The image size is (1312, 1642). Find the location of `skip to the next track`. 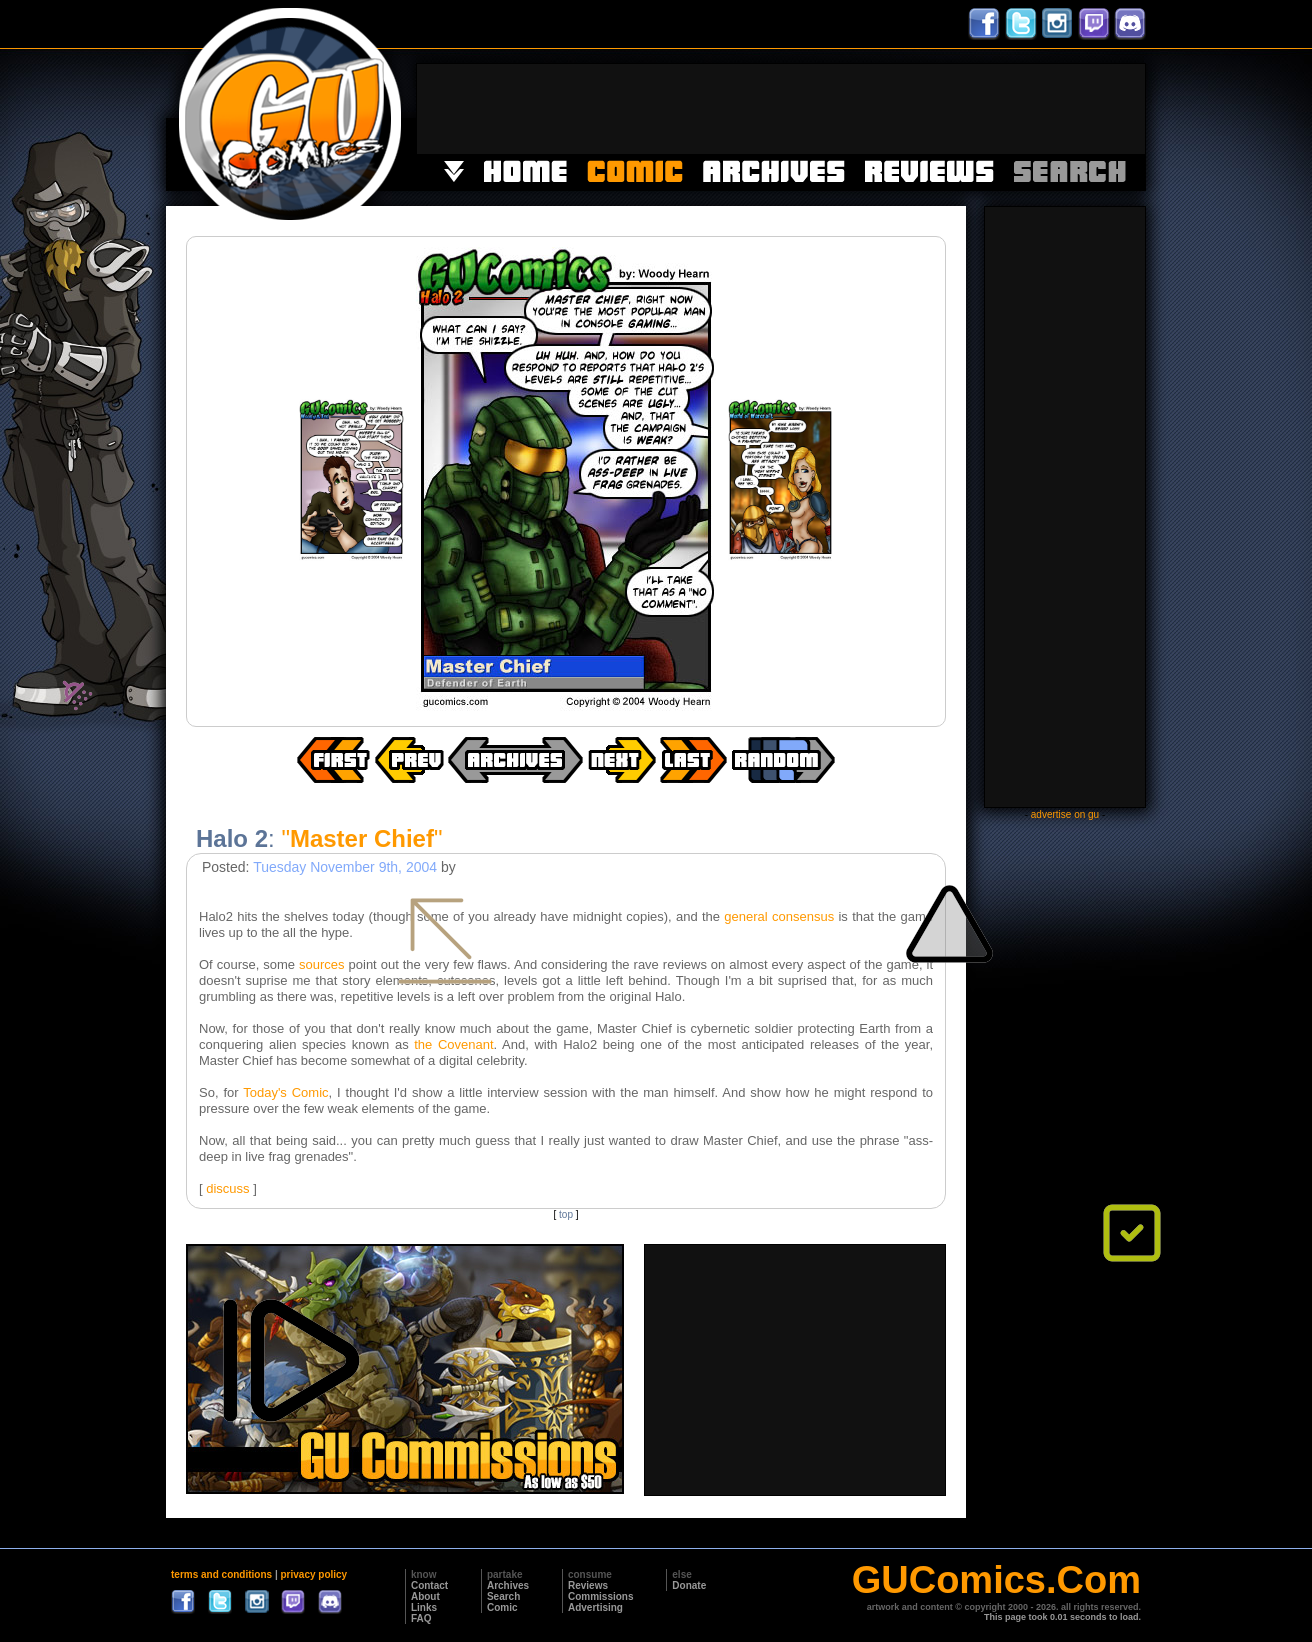

skip to the next track is located at coordinates (291, 1360).